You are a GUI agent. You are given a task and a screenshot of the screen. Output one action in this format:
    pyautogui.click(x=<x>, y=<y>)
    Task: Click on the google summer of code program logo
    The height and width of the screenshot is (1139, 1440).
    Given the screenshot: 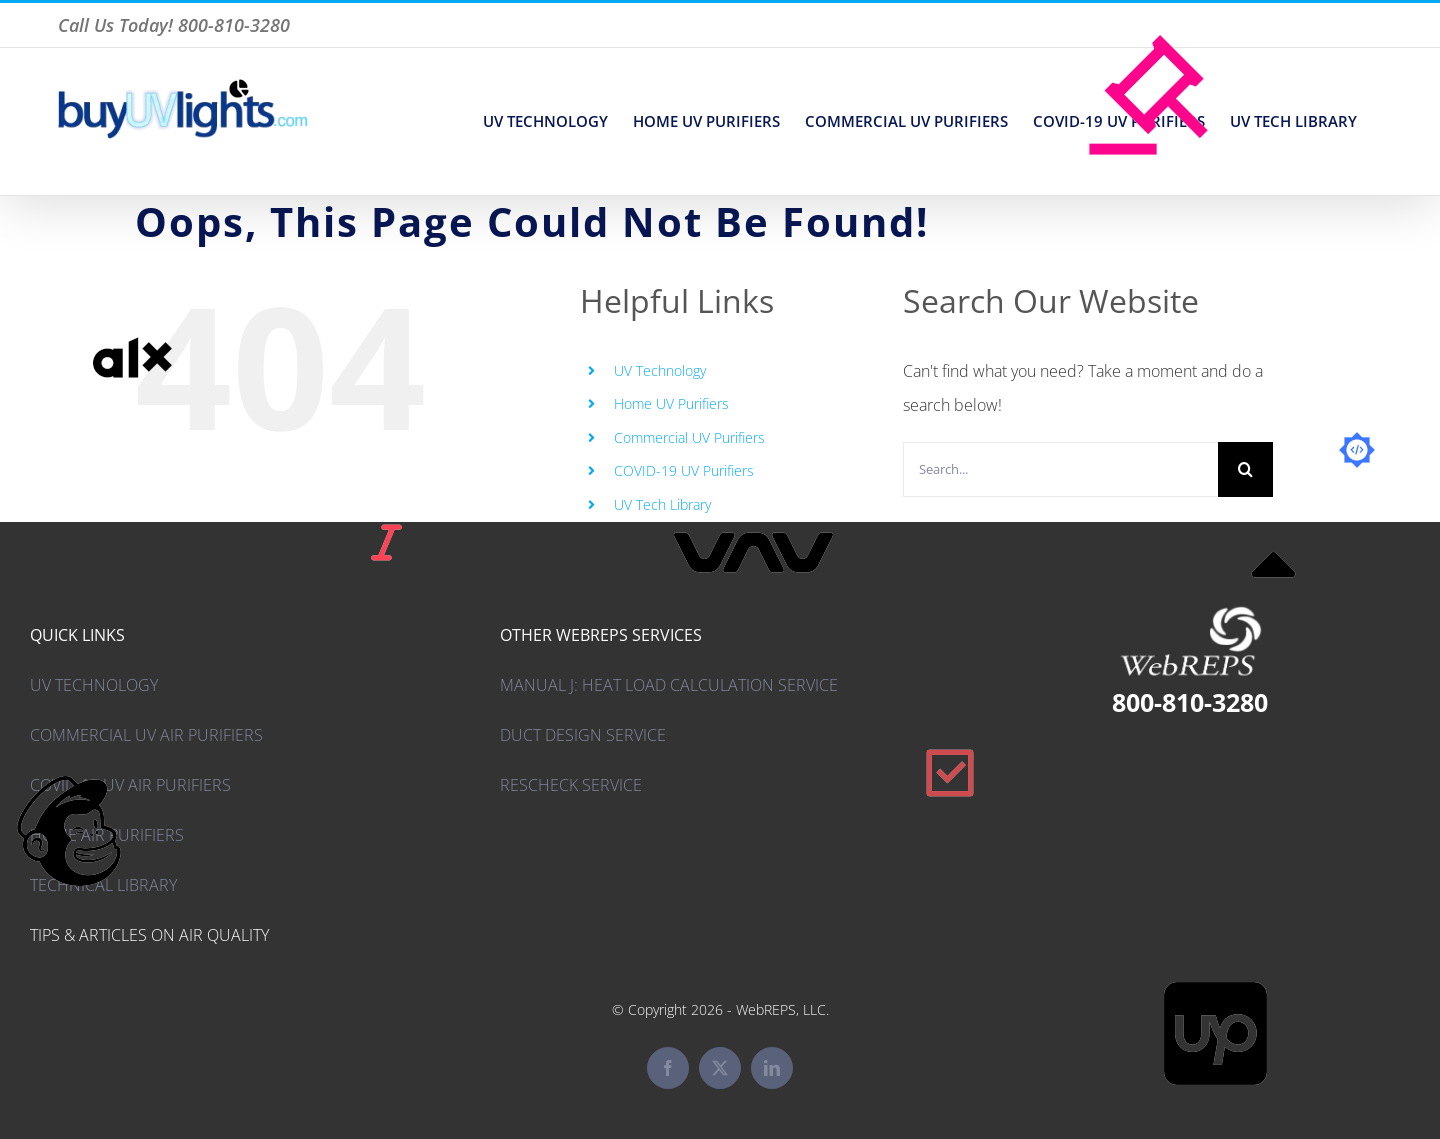 What is the action you would take?
    pyautogui.click(x=1357, y=450)
    